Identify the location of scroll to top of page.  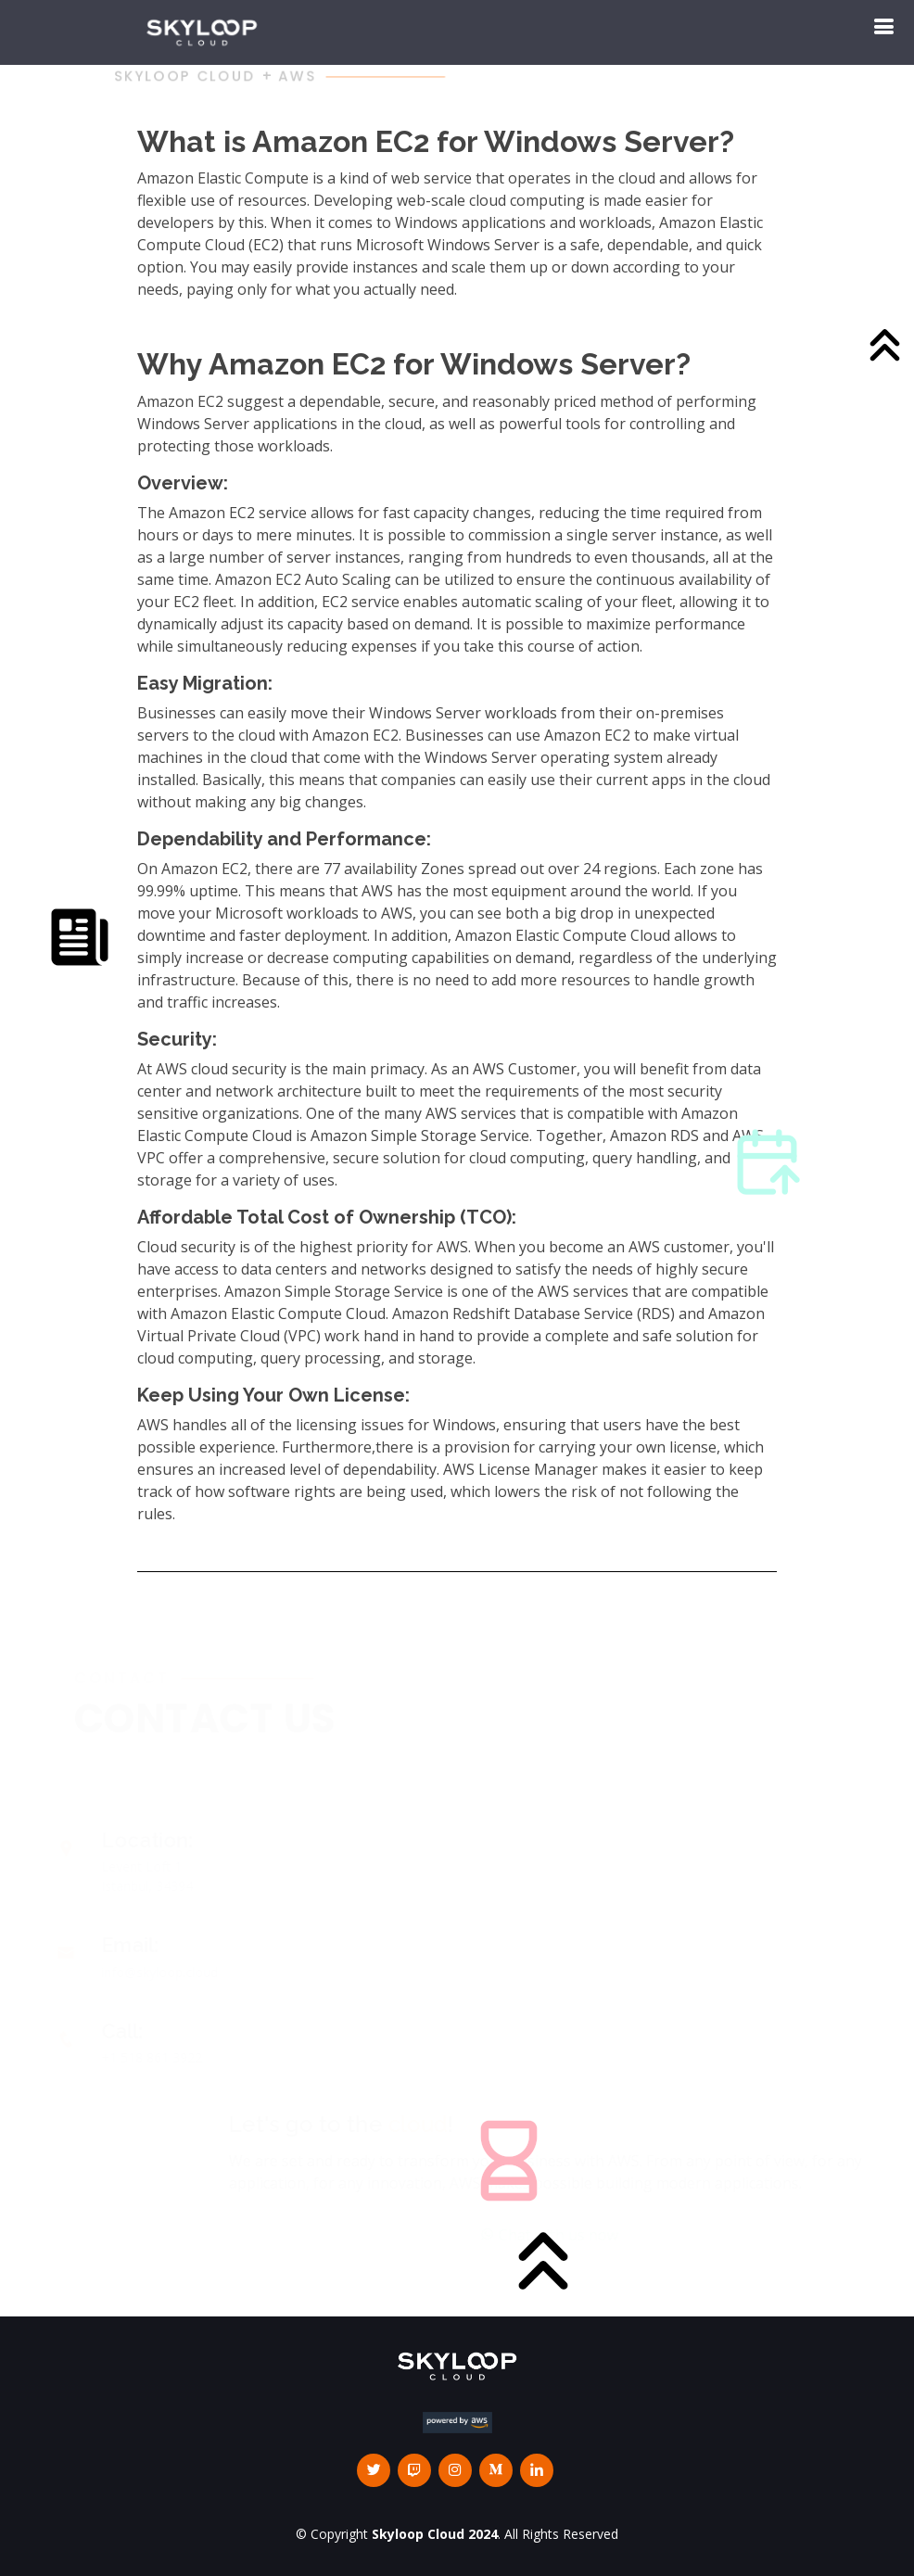
(543, 2261).